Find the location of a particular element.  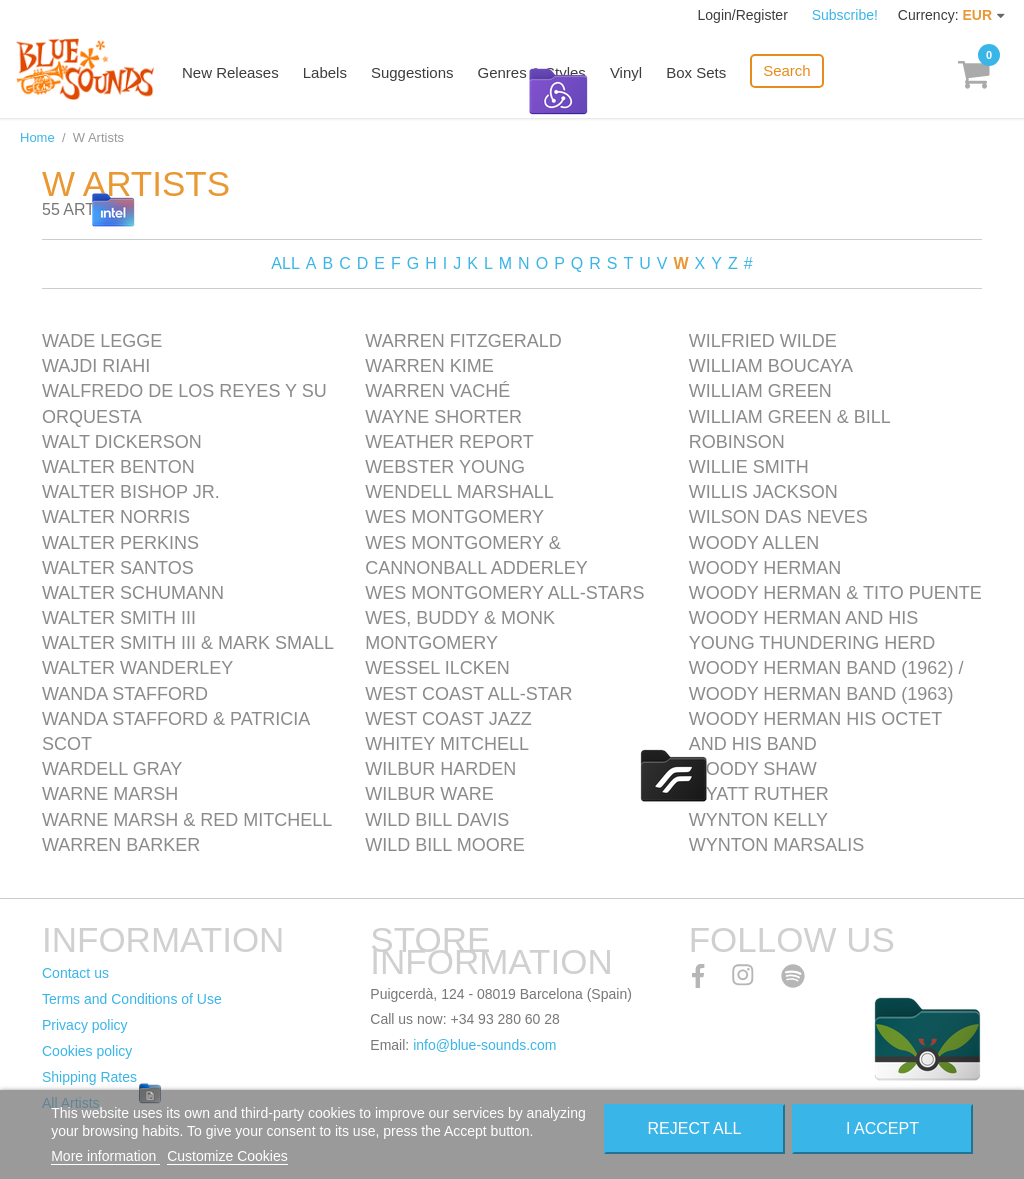

folder containing intel-related files or software is located at coordinates (113, 211).